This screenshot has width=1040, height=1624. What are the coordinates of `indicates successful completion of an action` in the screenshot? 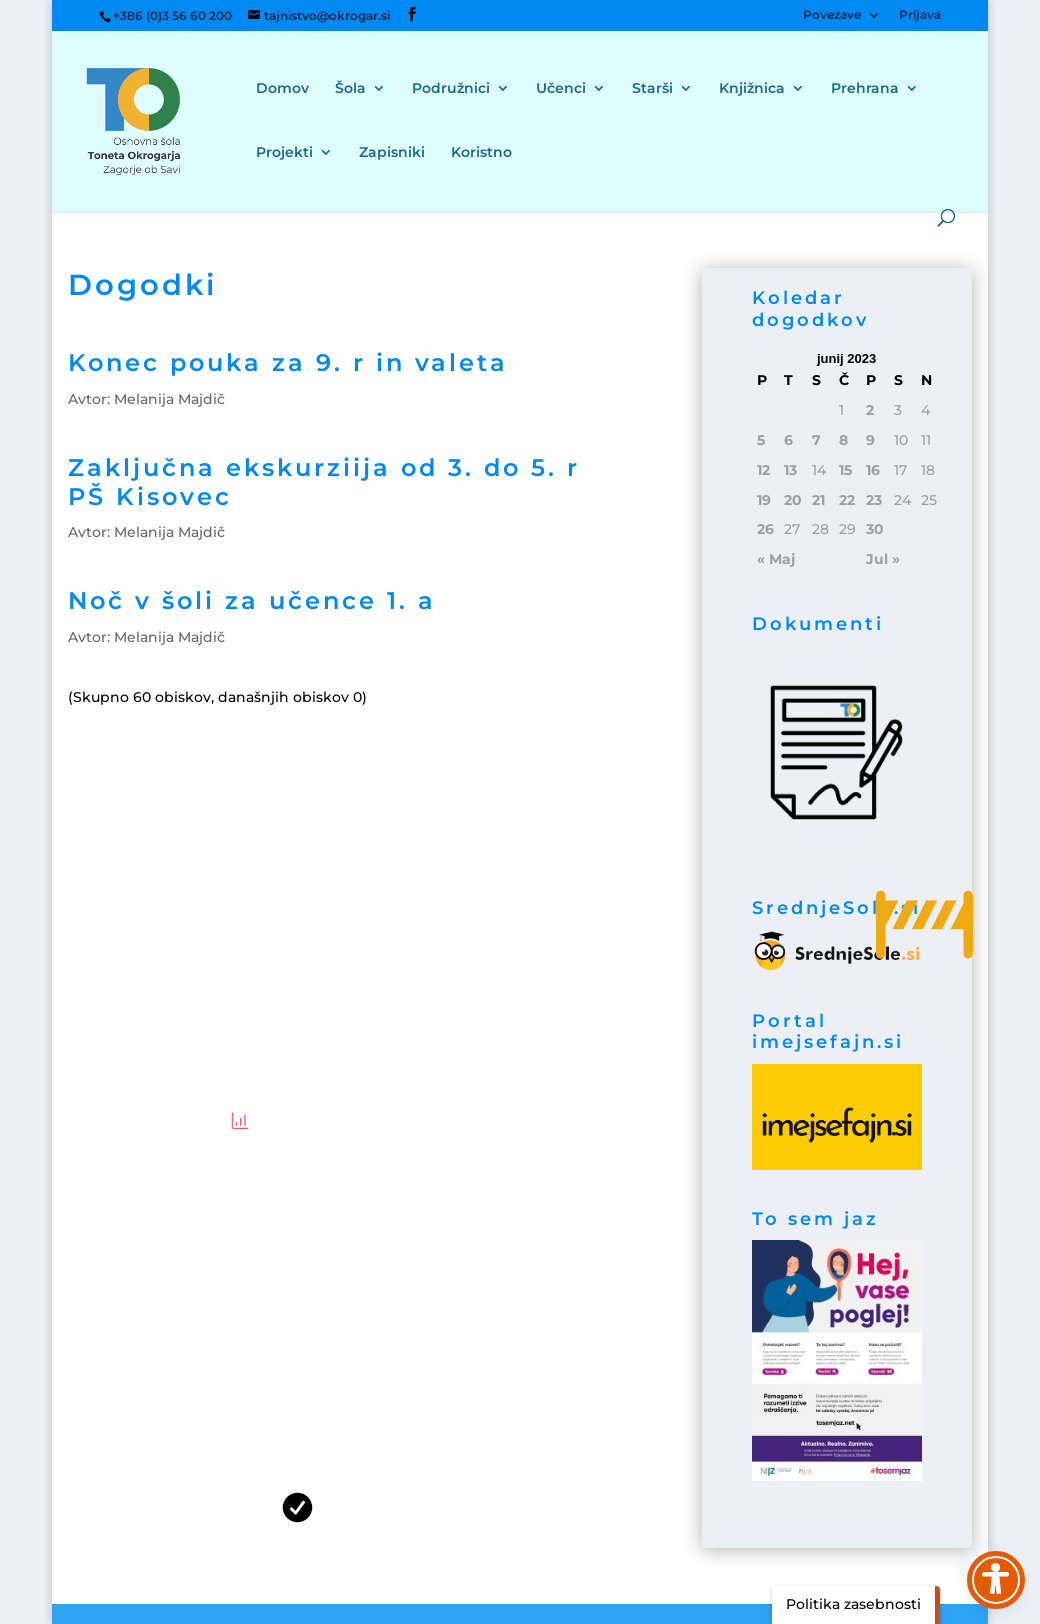 It's located at (297, 1507).